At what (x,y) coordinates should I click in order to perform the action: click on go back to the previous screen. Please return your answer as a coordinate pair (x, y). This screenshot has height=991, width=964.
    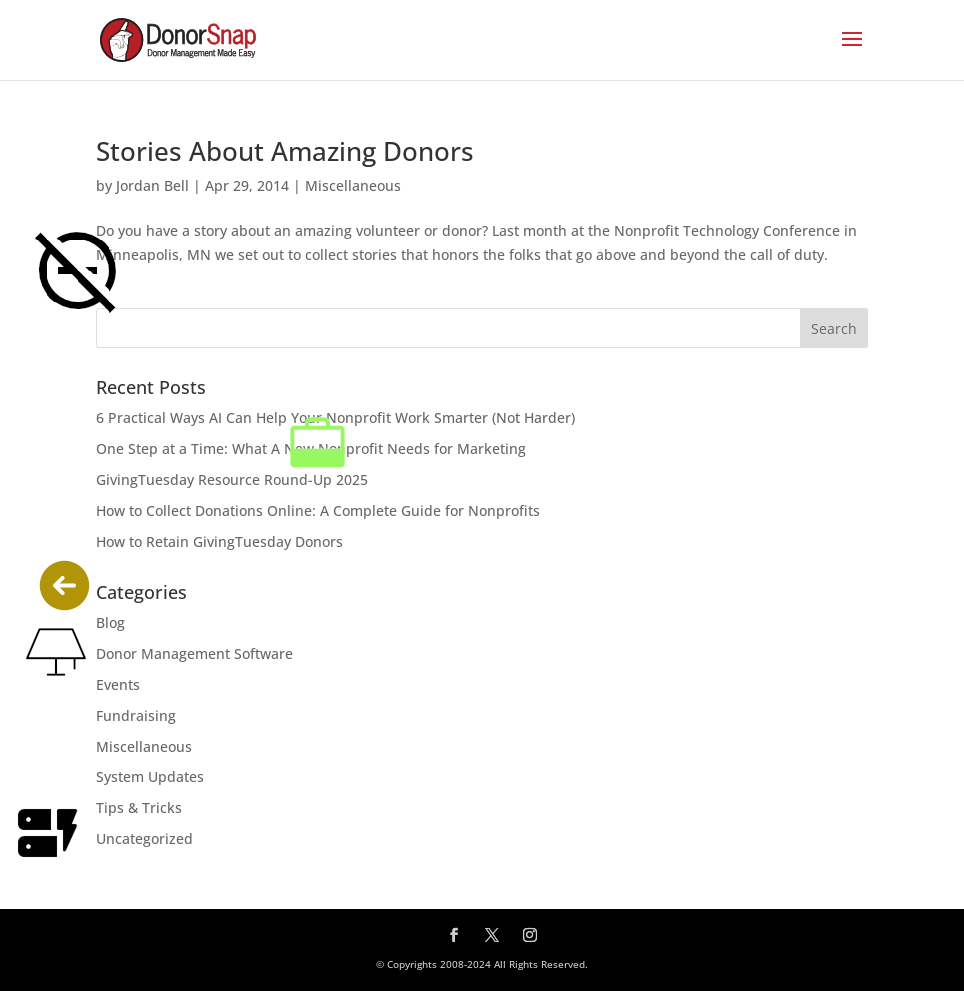
    Looking at the image, I should click on (64, 585).